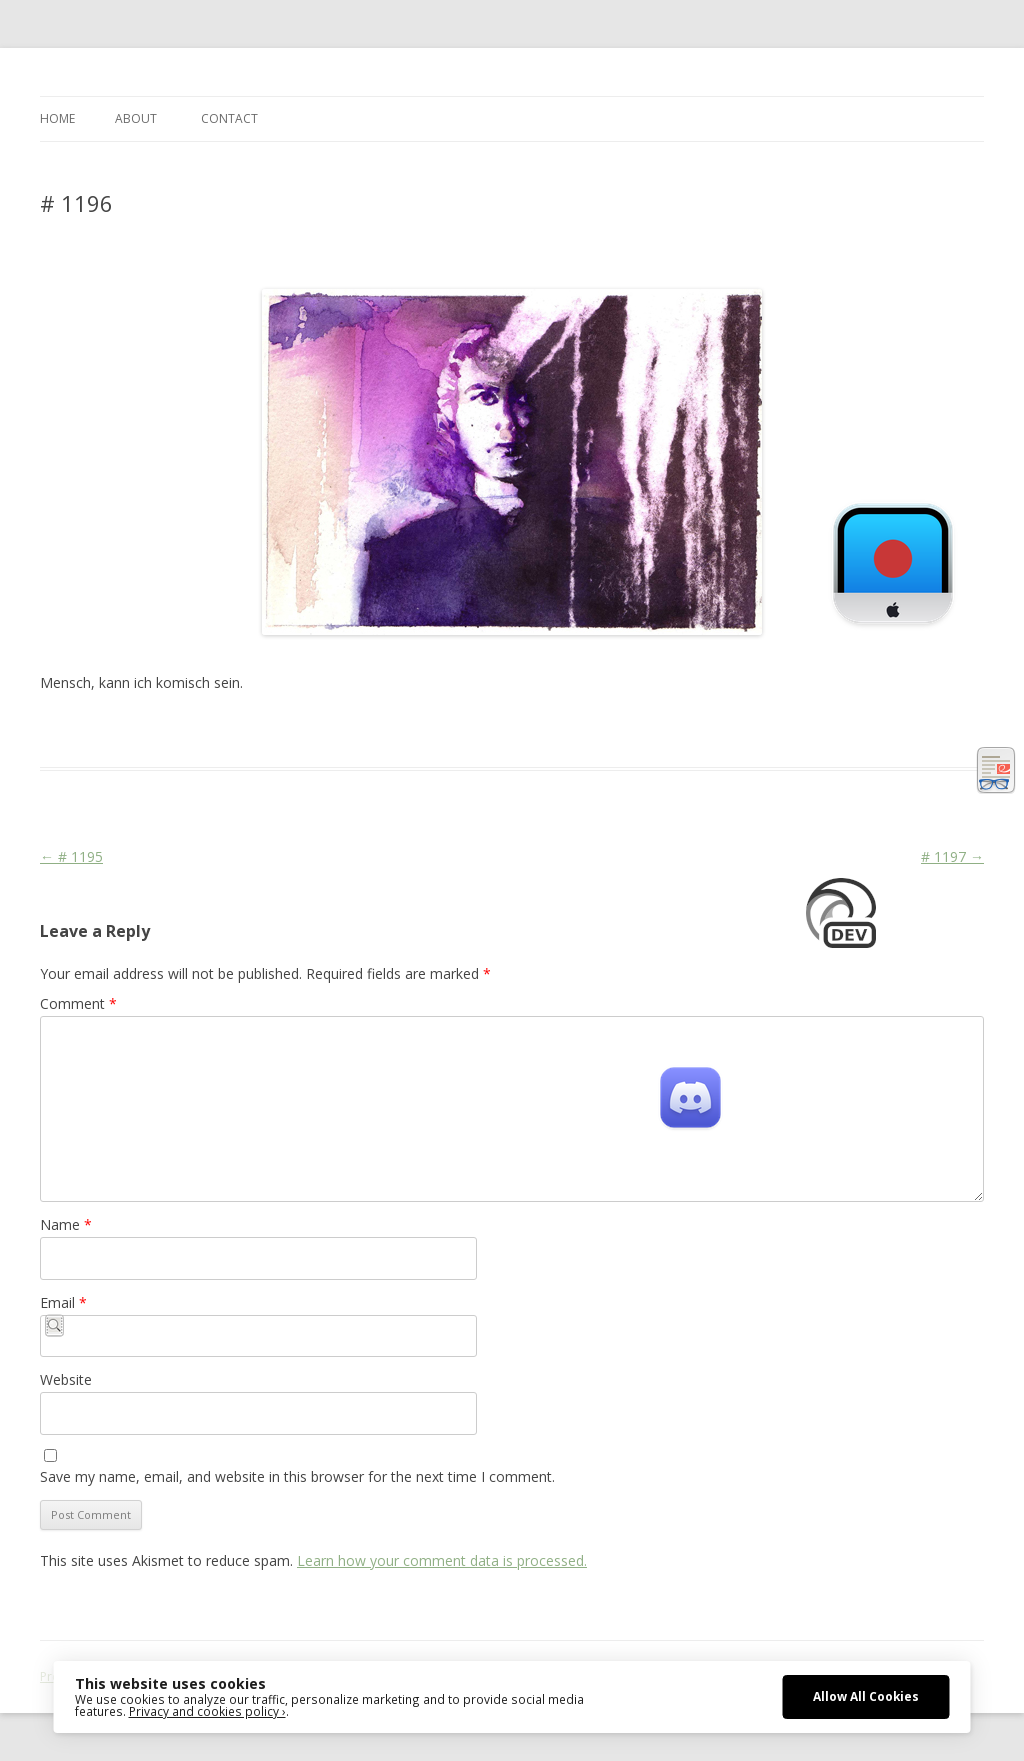 The height and width of the screenshot is (1761, 1024). What do you see at coordinates (841, 913) in the screenshot?
I see `open Microsoft Edge Dev browser` at bounding box center [841, 913].